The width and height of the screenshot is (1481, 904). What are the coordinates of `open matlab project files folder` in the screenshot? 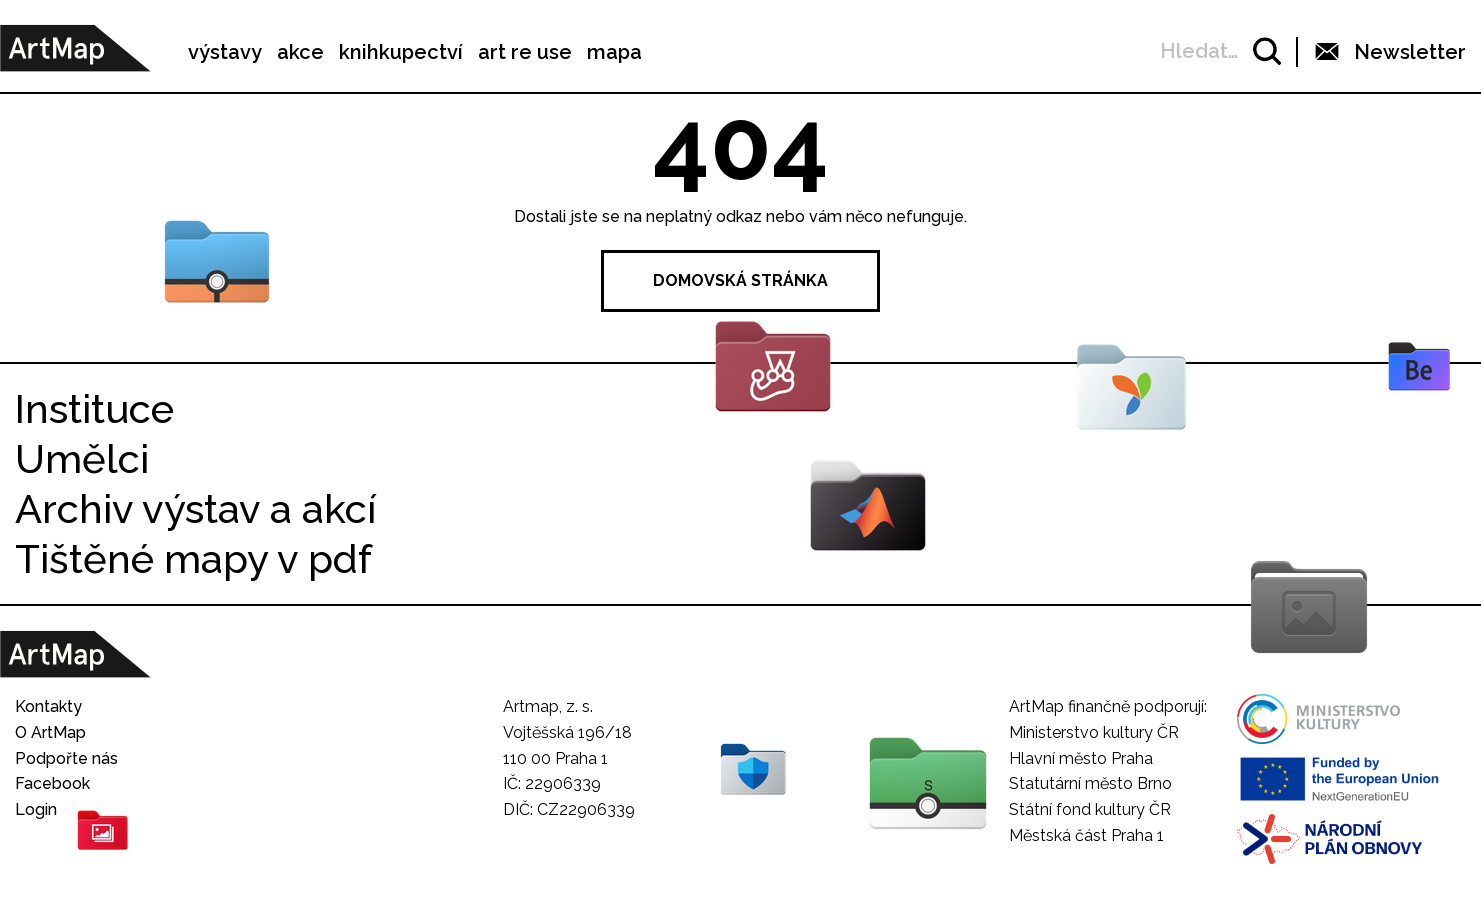 It's located at (867, 508).